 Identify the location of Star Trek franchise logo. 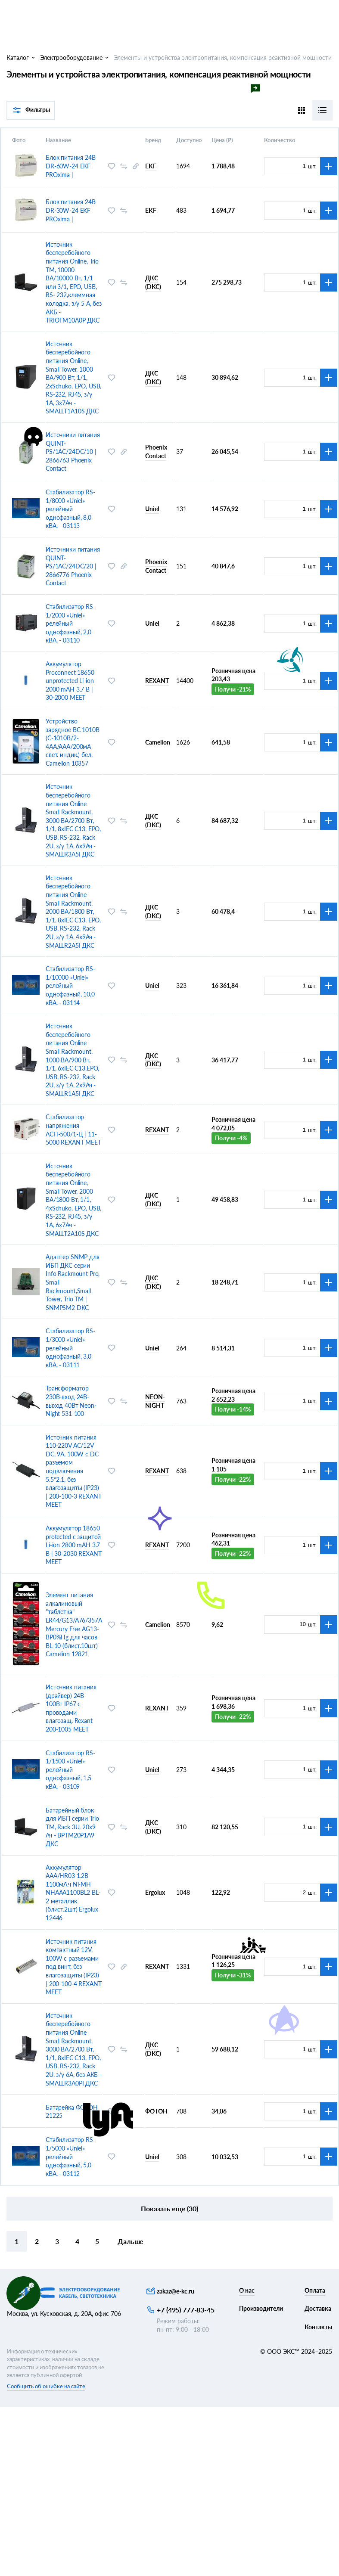
(284, 2020).